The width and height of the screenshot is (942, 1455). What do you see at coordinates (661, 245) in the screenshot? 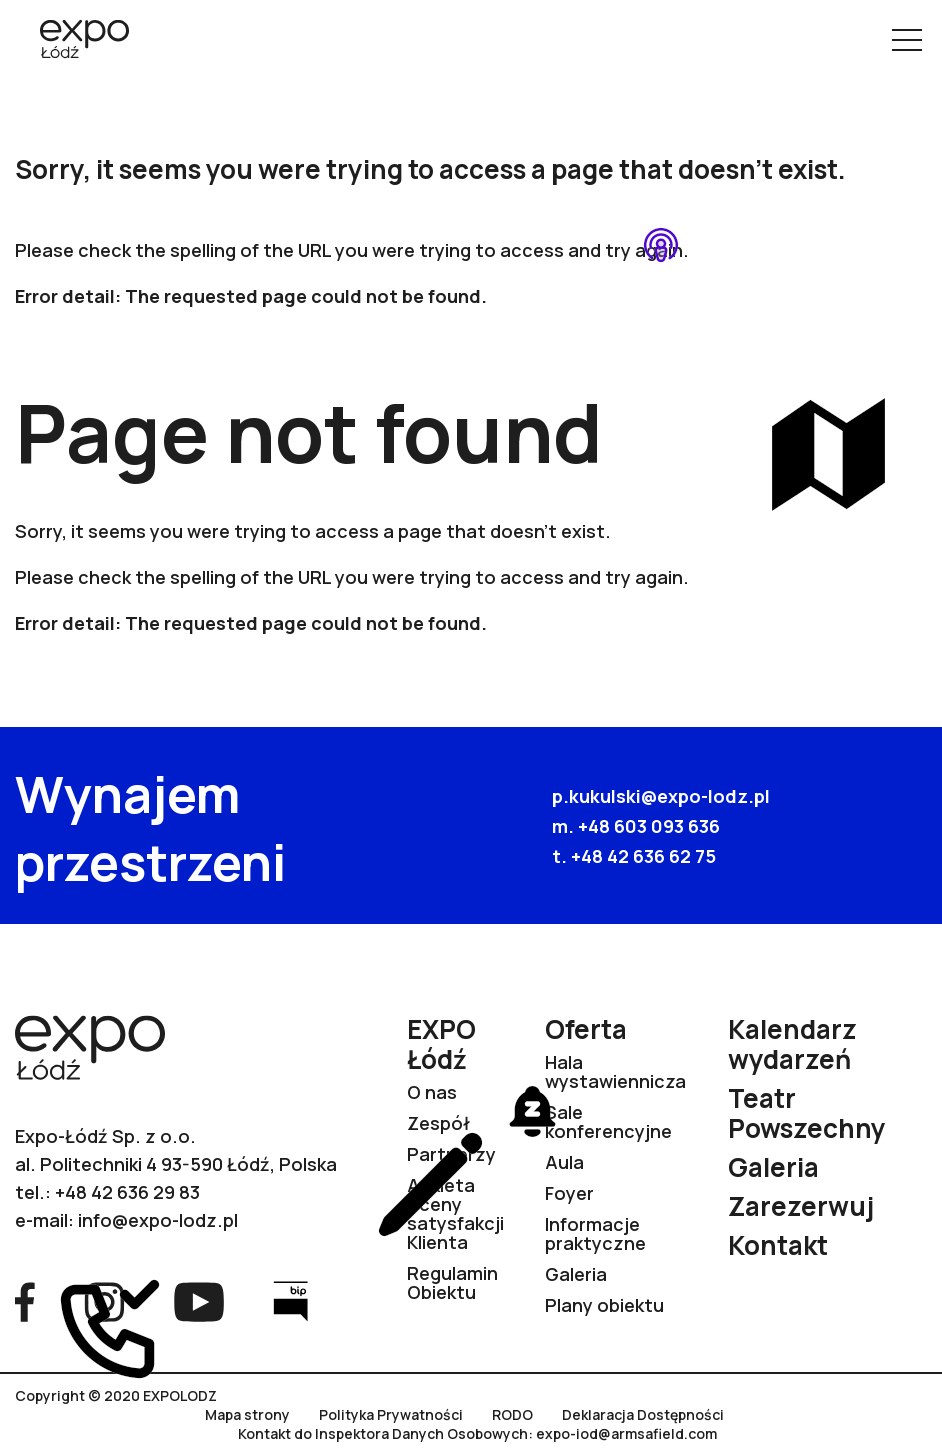
I see `open Apple Podcasts app` at bounding box center [661, 245].